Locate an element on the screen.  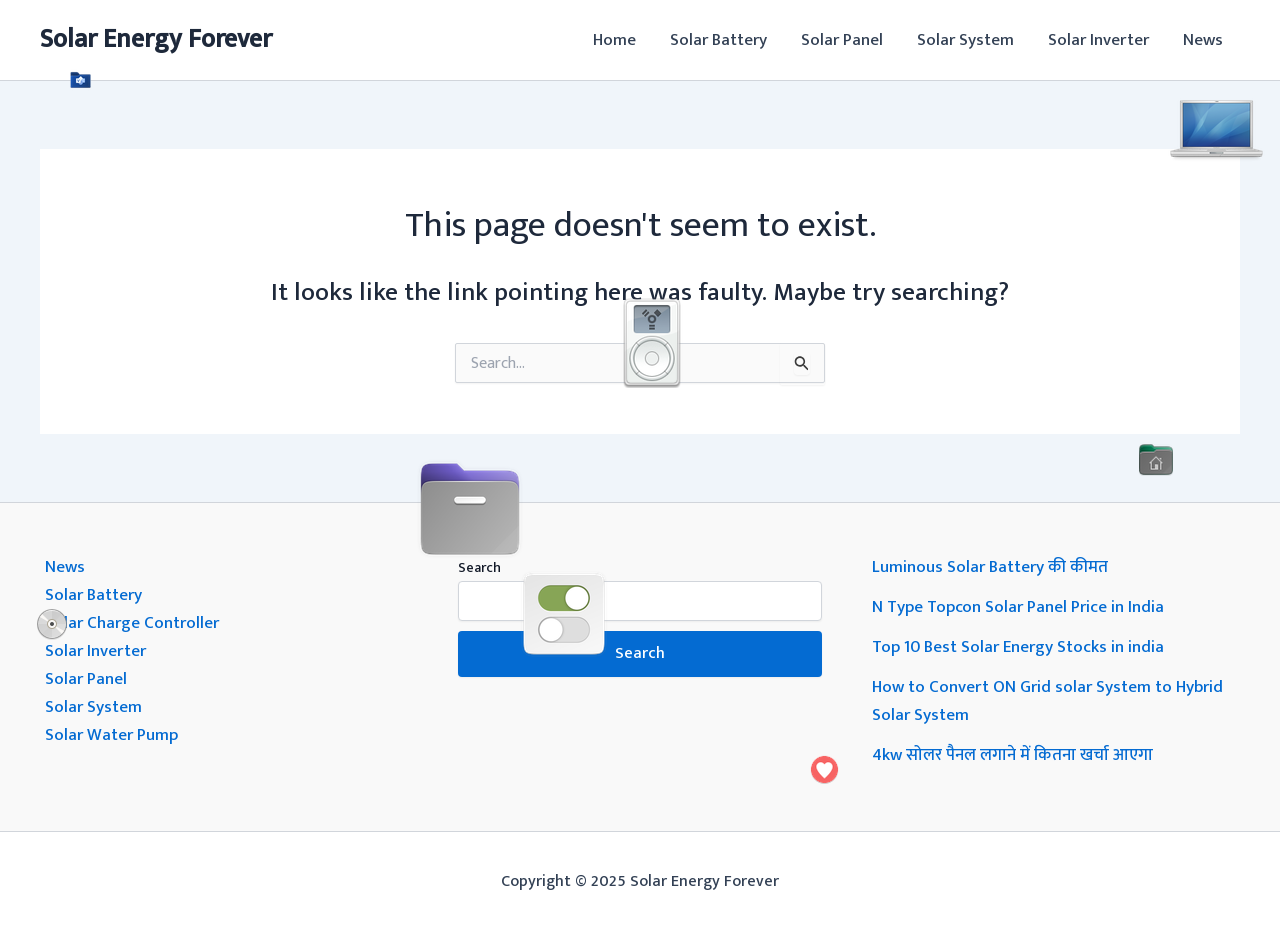
access your home folder is located at coordinates (1156, 459).